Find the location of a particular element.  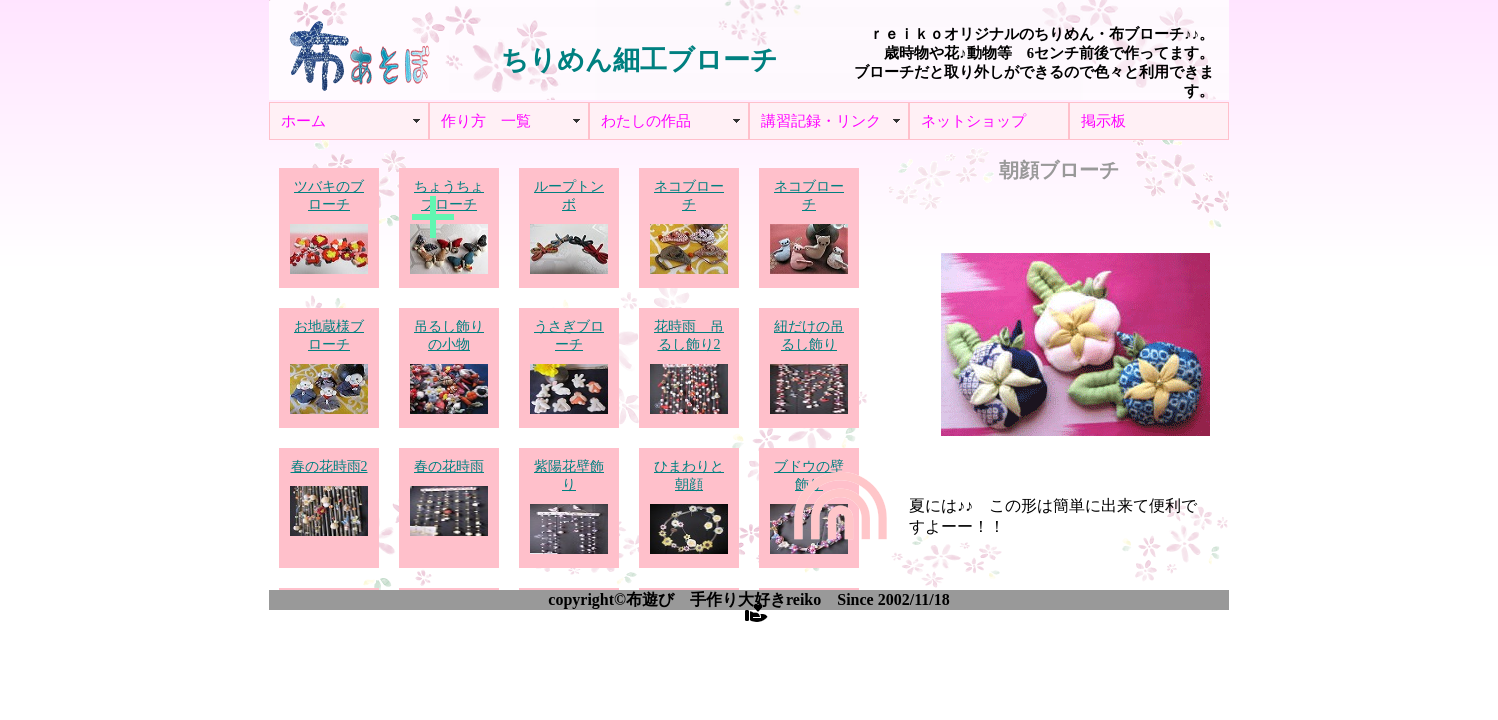

add a new item is located at coordinates (433, 217).